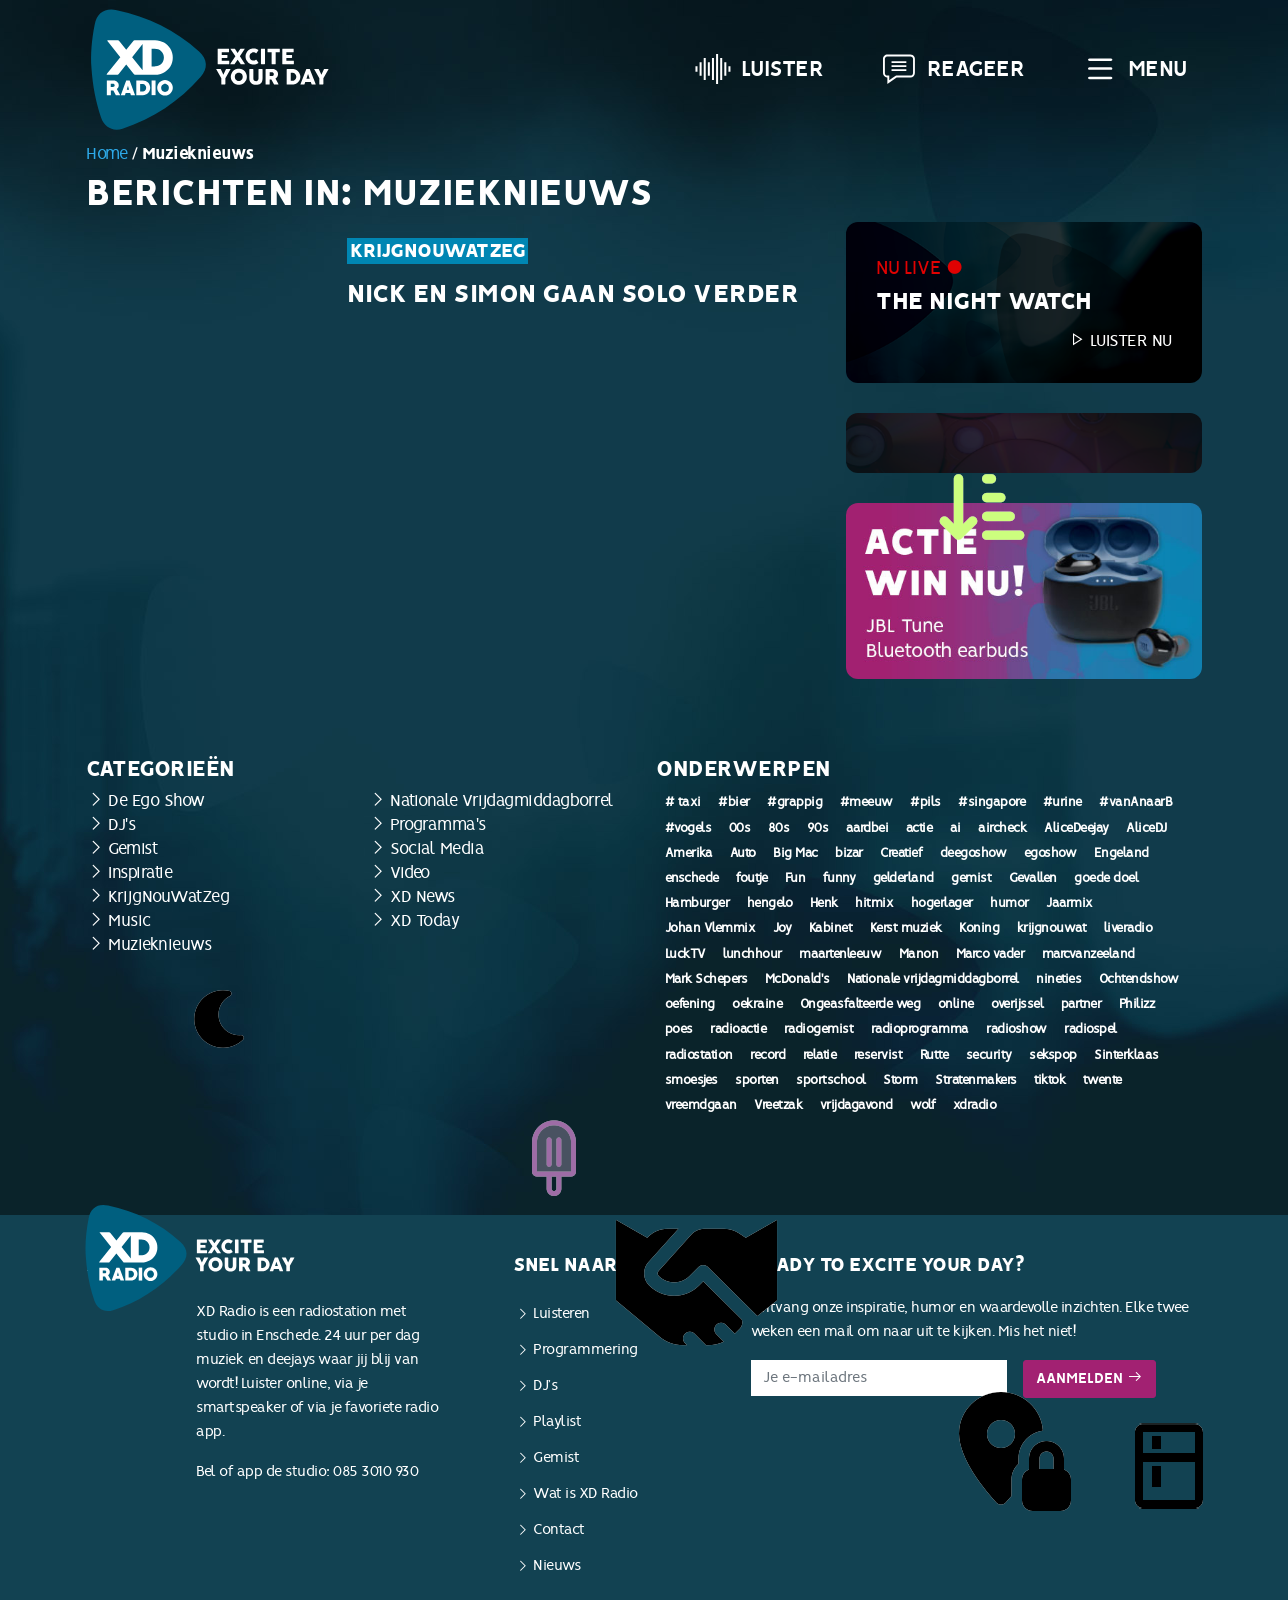  What do you see at coordinates (554, 1157) in the screenshot?
I see `access dessert or frozen treats category` at bounding box center [554, 1157].